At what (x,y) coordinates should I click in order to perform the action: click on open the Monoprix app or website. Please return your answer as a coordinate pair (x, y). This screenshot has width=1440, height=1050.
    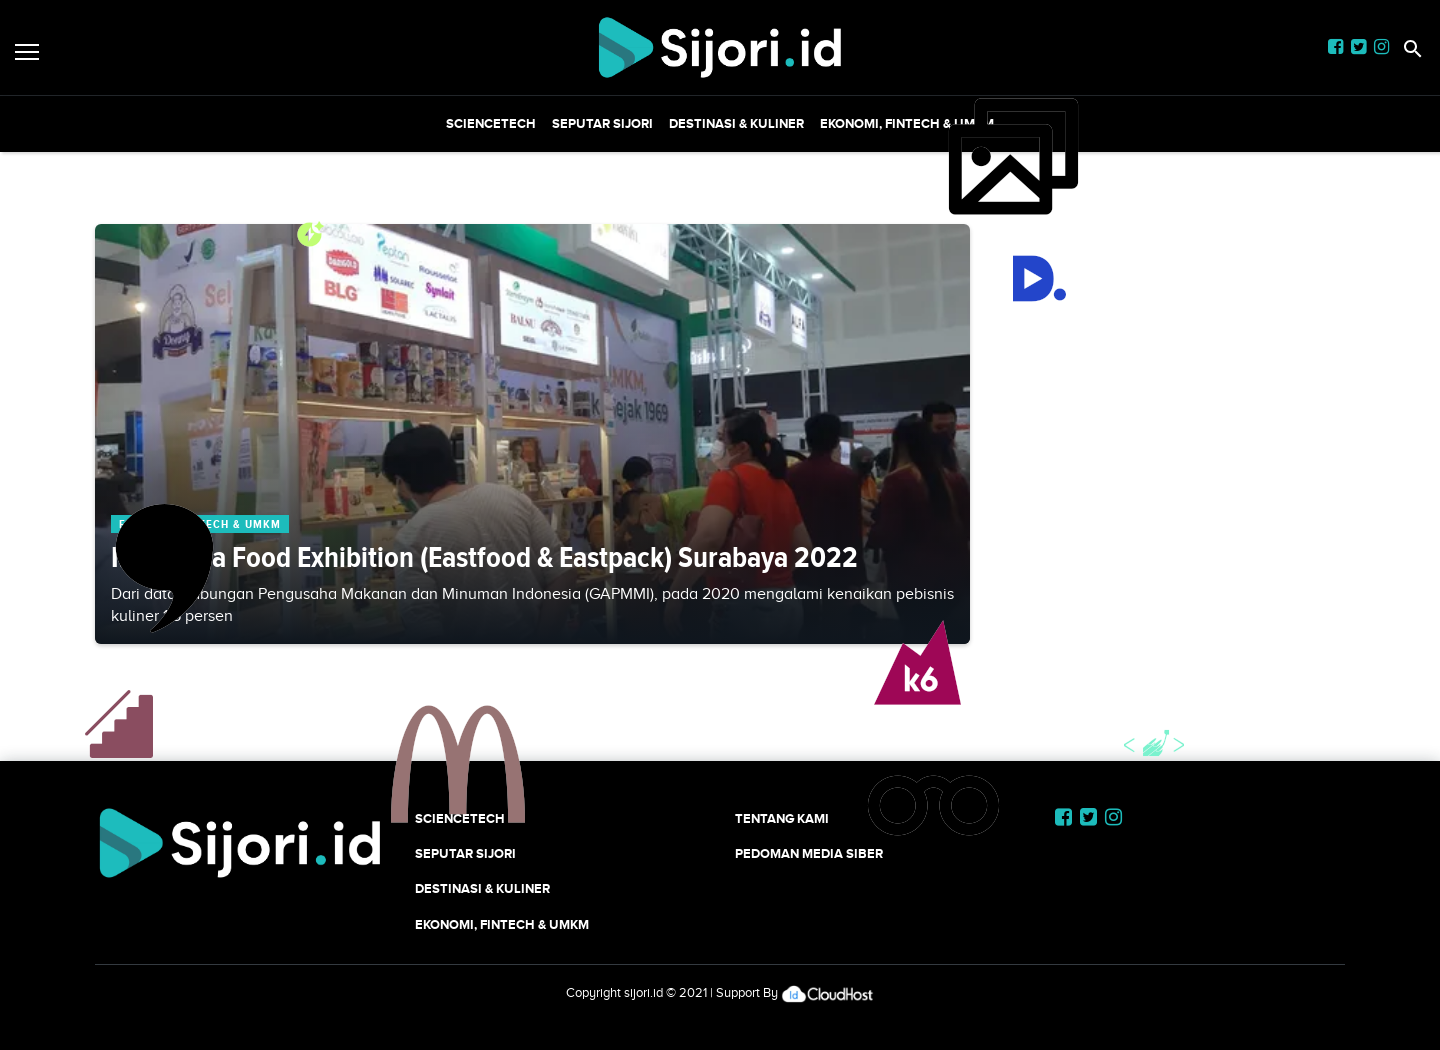
    Looking at the image, I should click on (164, 568).